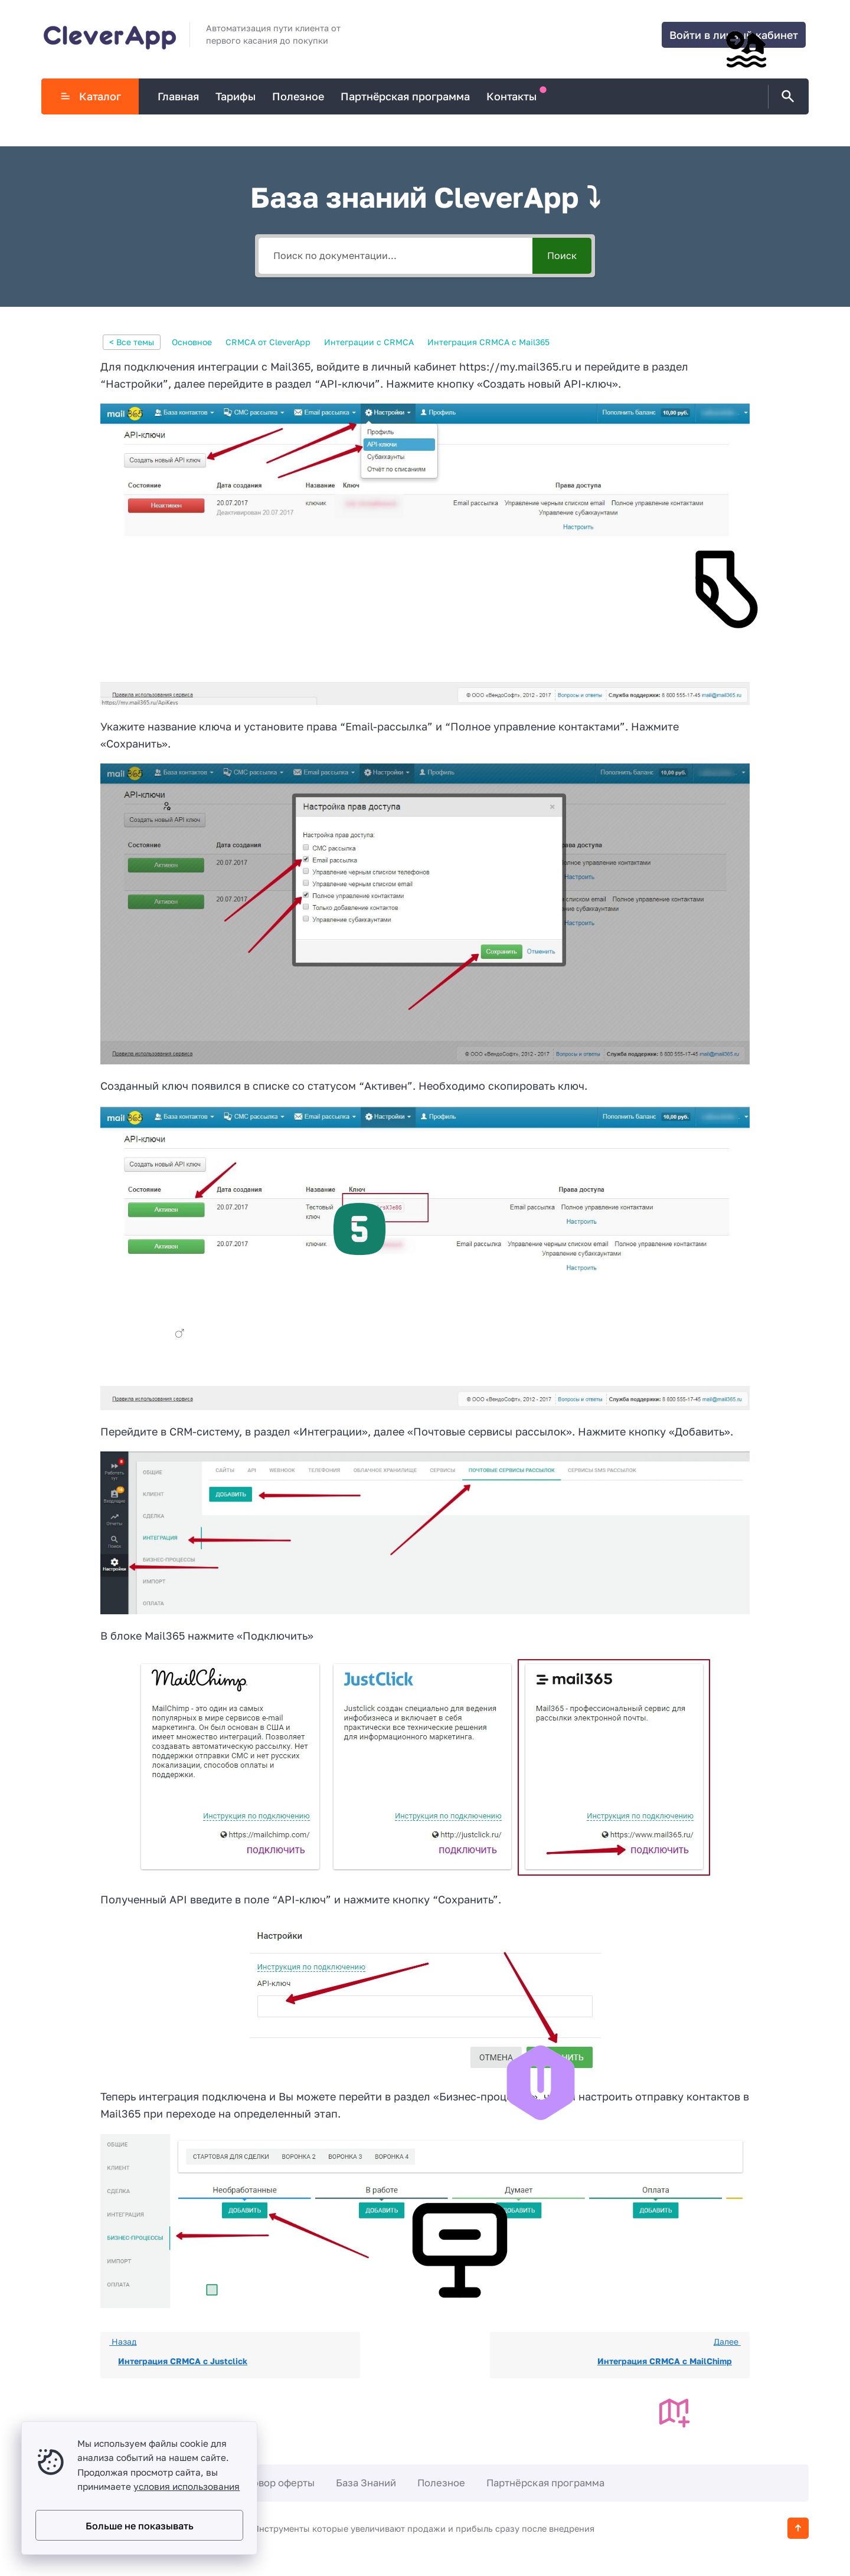  Describe the element at coordinates (541, 2083) in the screenshot. I see `indicates a user or username initial` at that location.